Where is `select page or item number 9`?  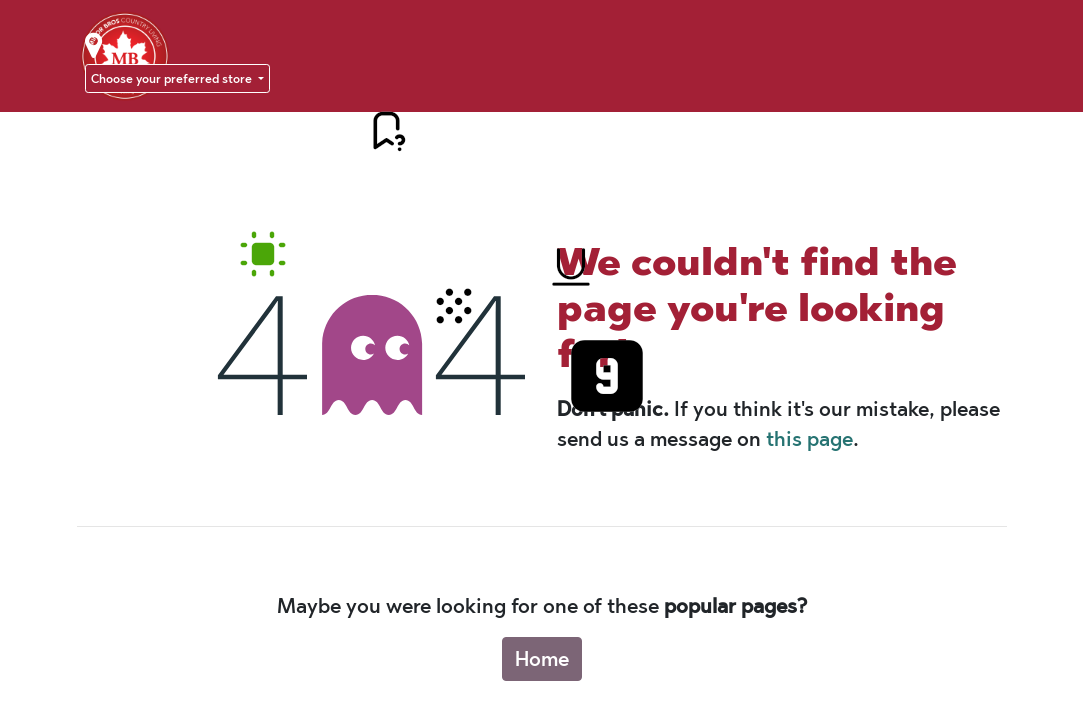
select page or item number 9 is located at coordinates (607, 376).